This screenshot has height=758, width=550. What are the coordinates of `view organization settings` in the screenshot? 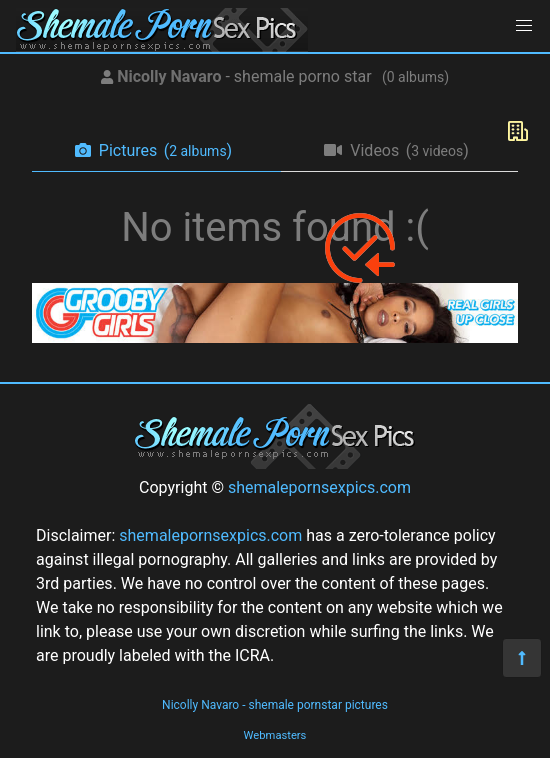 It's located at (518, 131).